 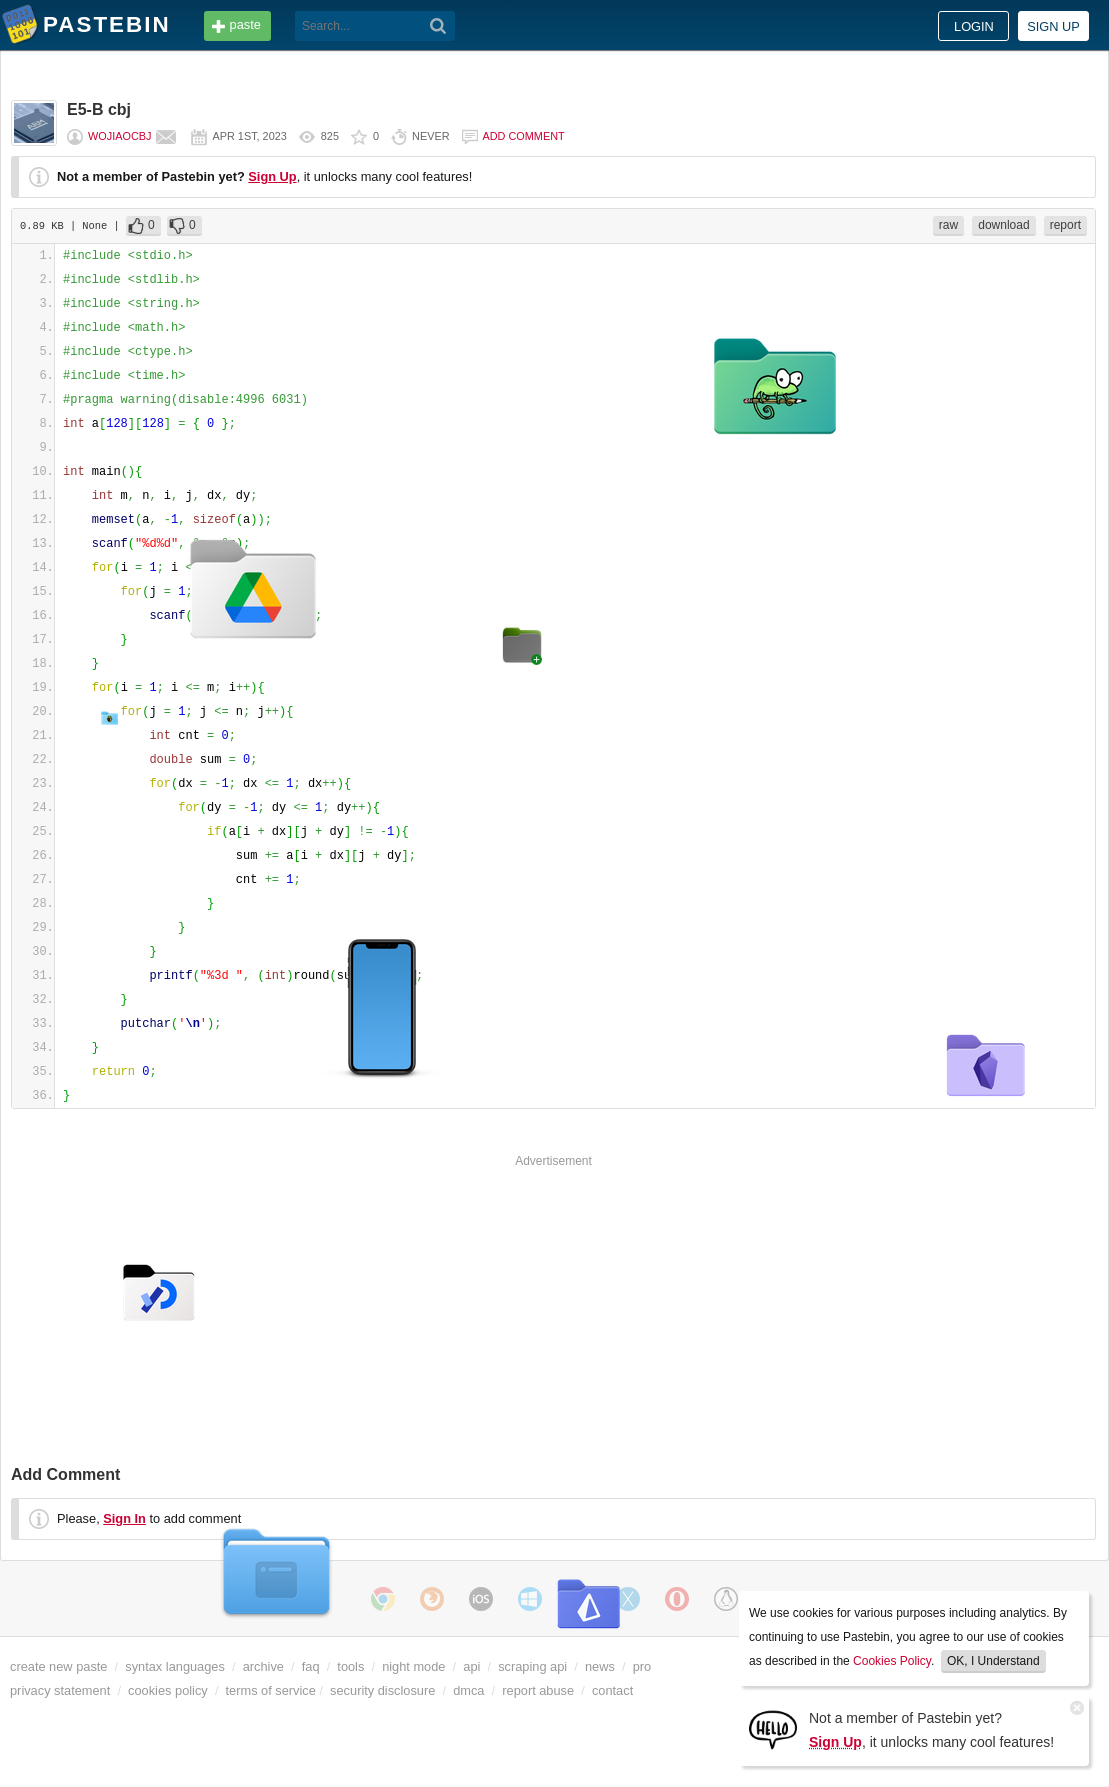 What do you see at coordinates (276, 1571) in the screenshot?
I see `open web design projects folder` at bounding box center [276, 1571].